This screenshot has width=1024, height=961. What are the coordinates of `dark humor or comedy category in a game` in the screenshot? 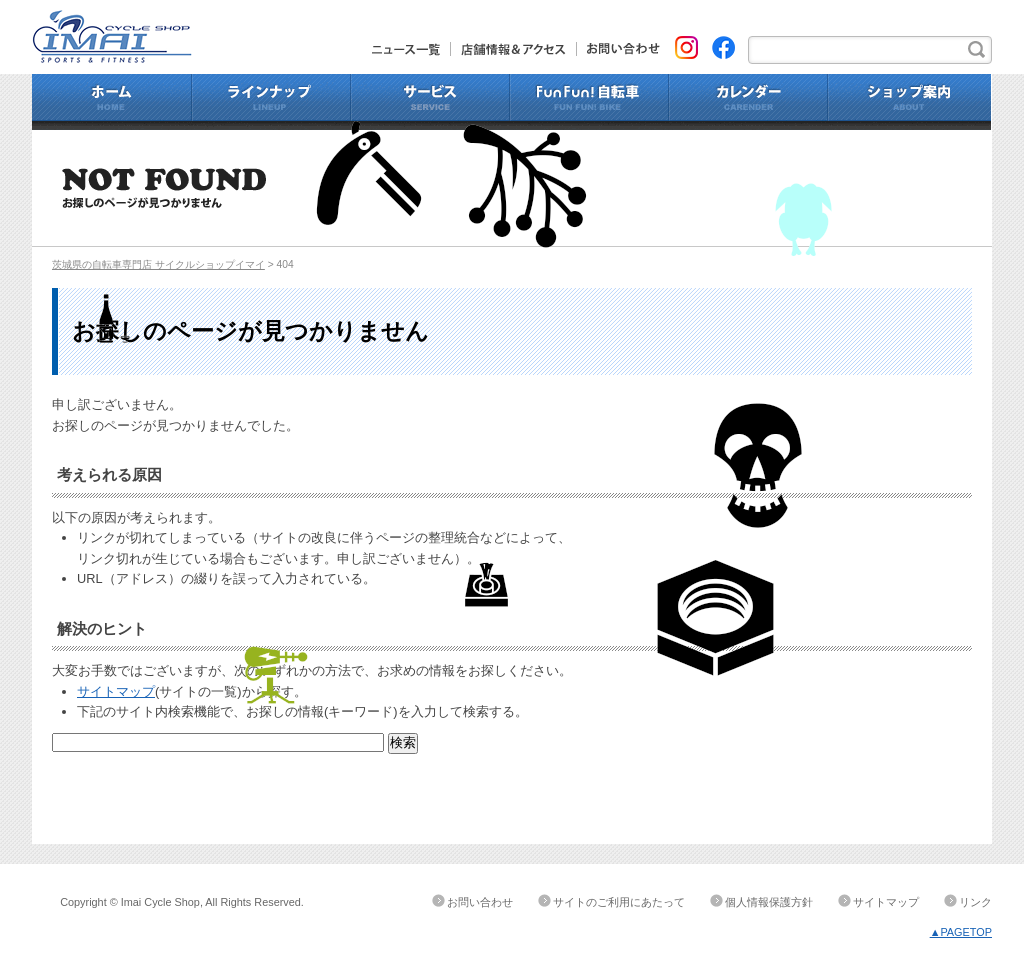 It's located at (757, 466).